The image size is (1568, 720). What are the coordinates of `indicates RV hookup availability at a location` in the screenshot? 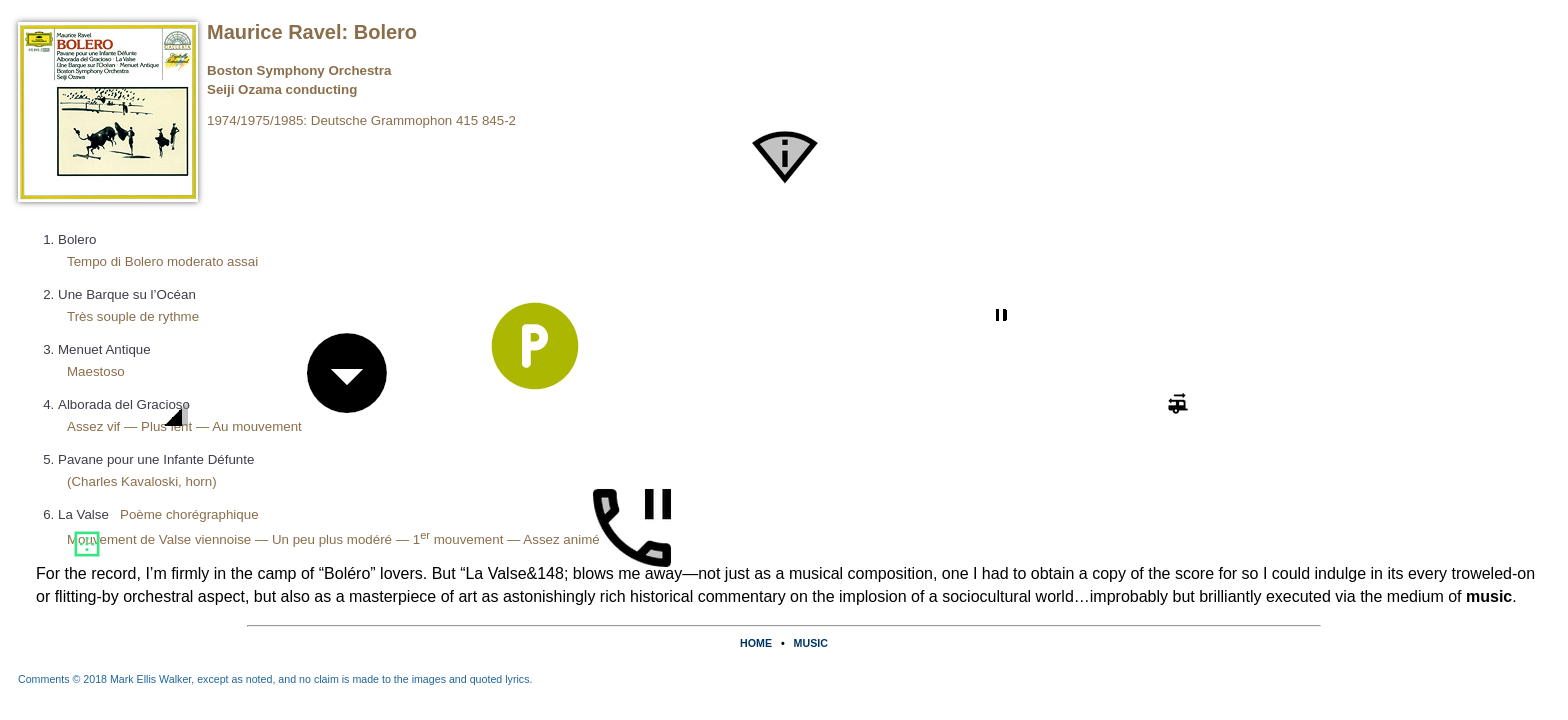 It's located at (1177, 403).